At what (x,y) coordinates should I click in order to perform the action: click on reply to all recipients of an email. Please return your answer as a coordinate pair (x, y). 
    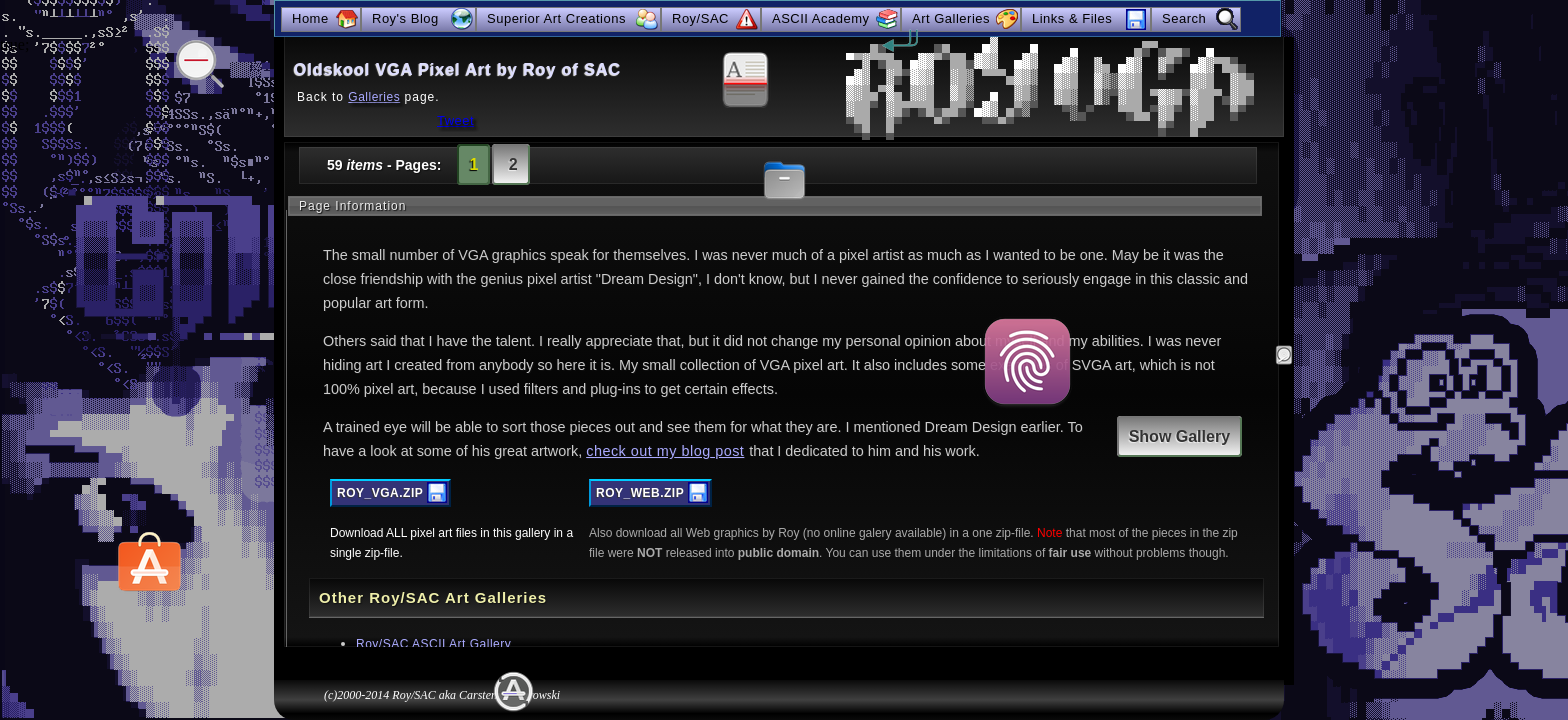
    Looking at the image, I should click on (899, 40).